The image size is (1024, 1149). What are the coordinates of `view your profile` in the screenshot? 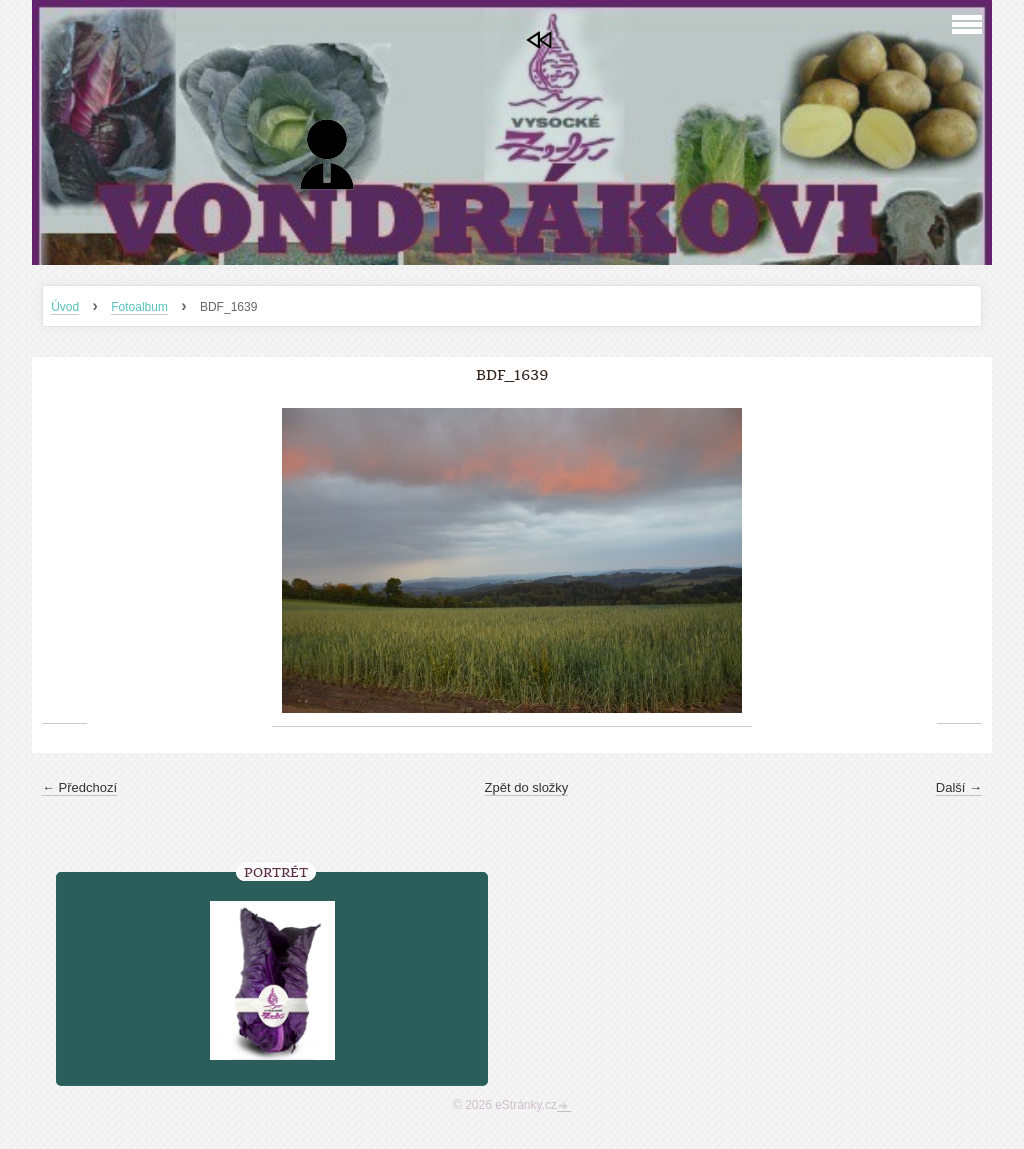 It's located at (327, 156).